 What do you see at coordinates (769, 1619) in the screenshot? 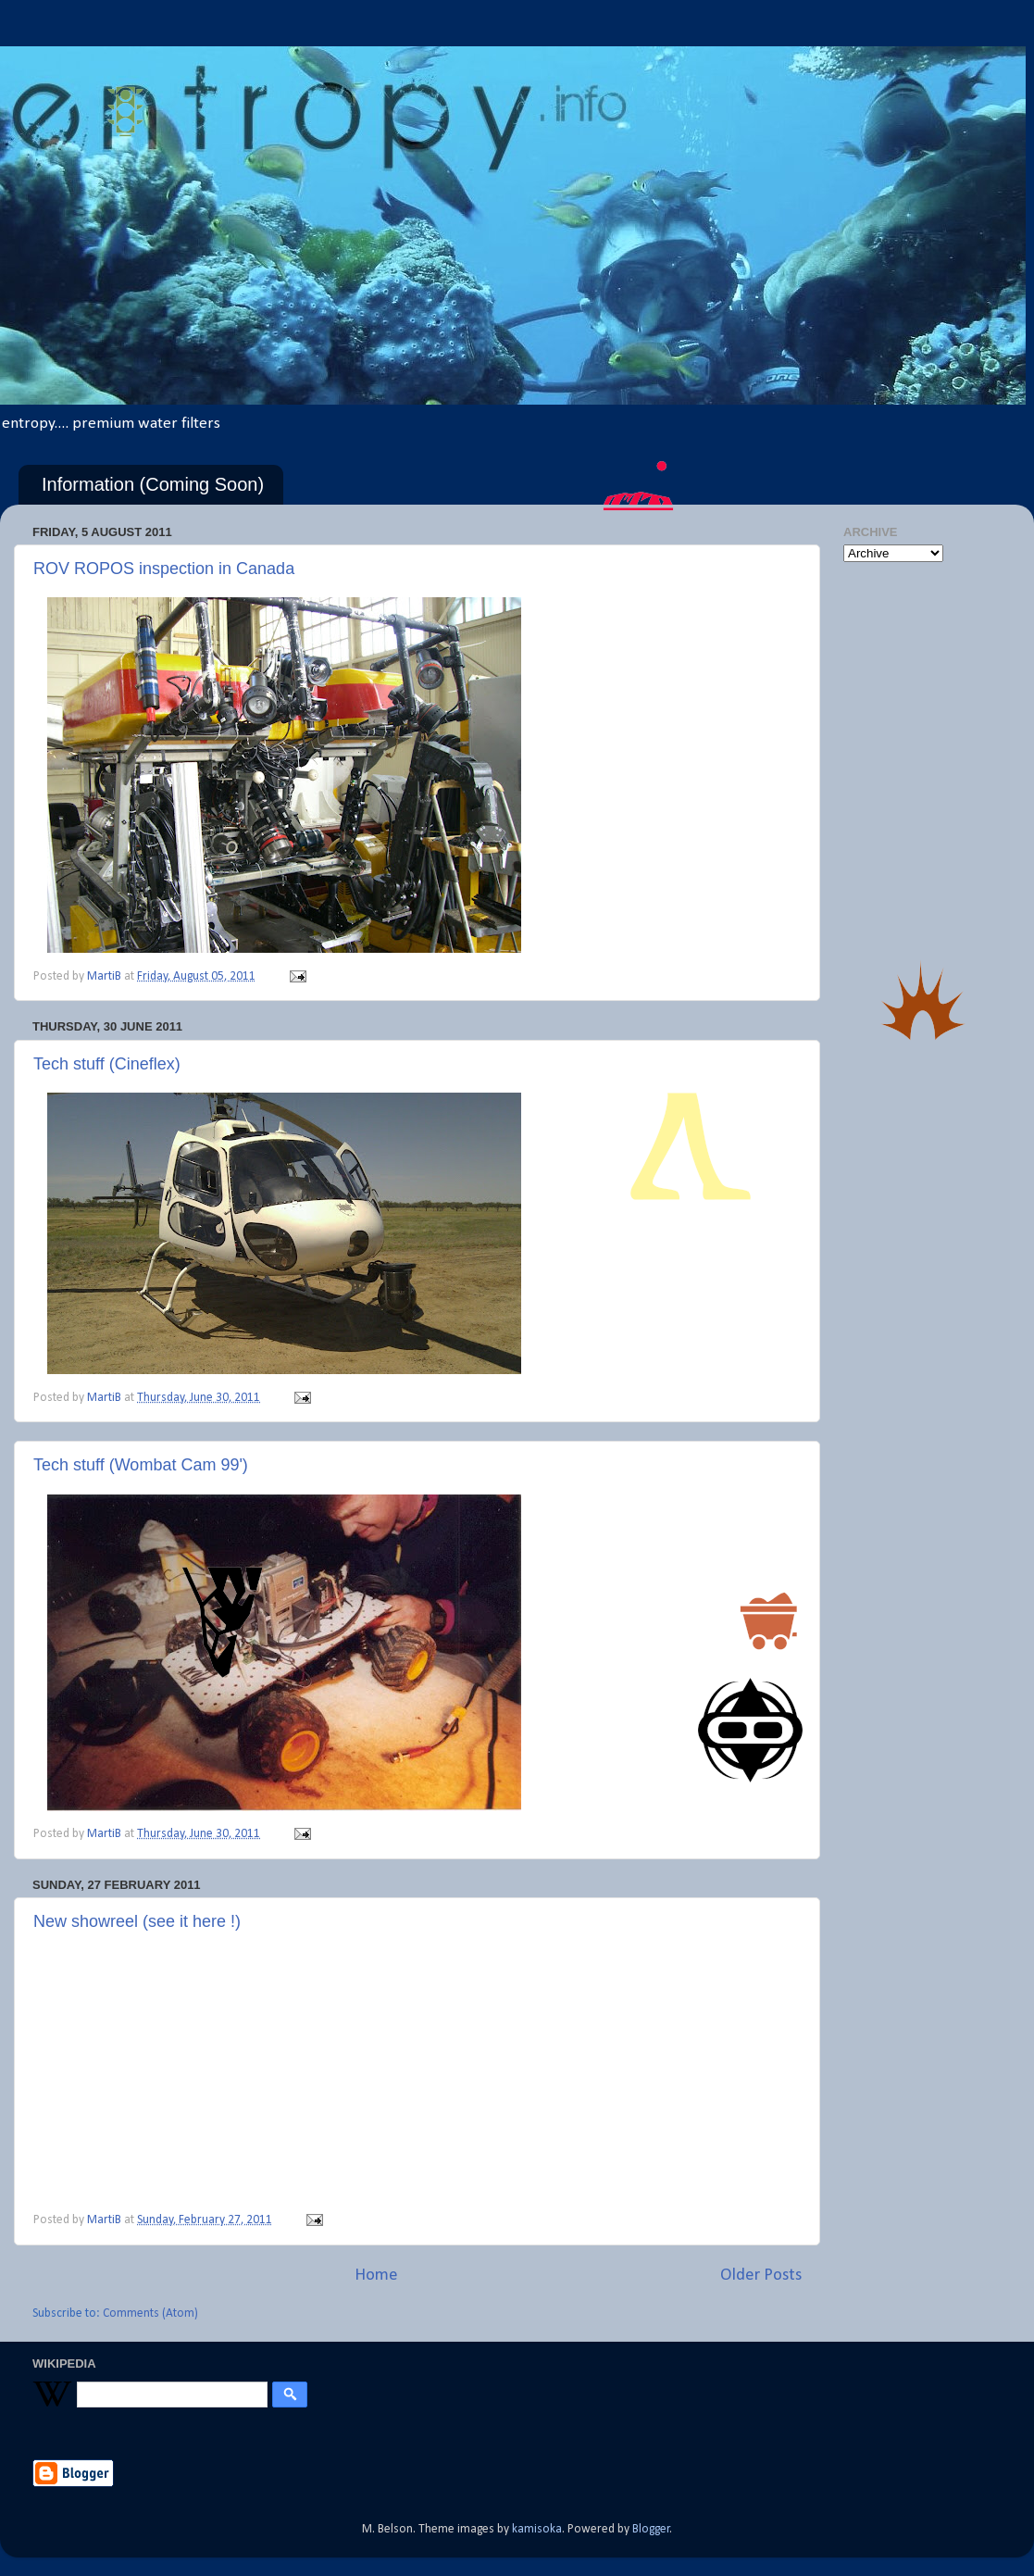
I see `access mining or resource collection game feature` at bounding box center [769, 1619].